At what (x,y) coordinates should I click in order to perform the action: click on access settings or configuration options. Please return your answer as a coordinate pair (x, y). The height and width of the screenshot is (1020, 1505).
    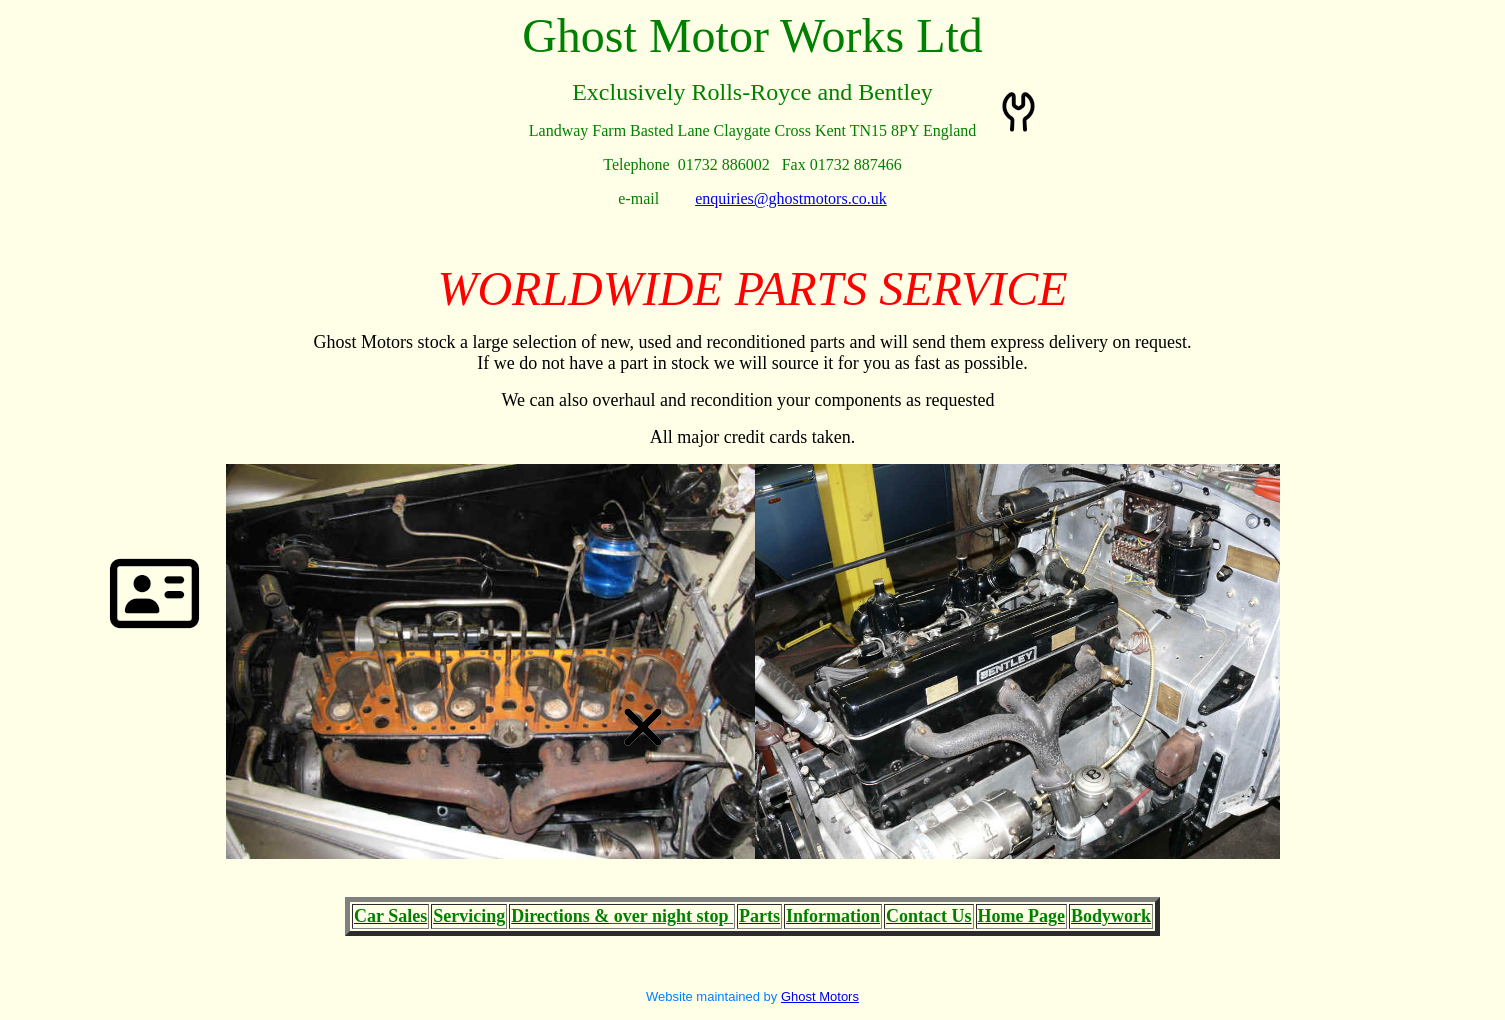
    Looking at the image, I should click on (1018, 111).